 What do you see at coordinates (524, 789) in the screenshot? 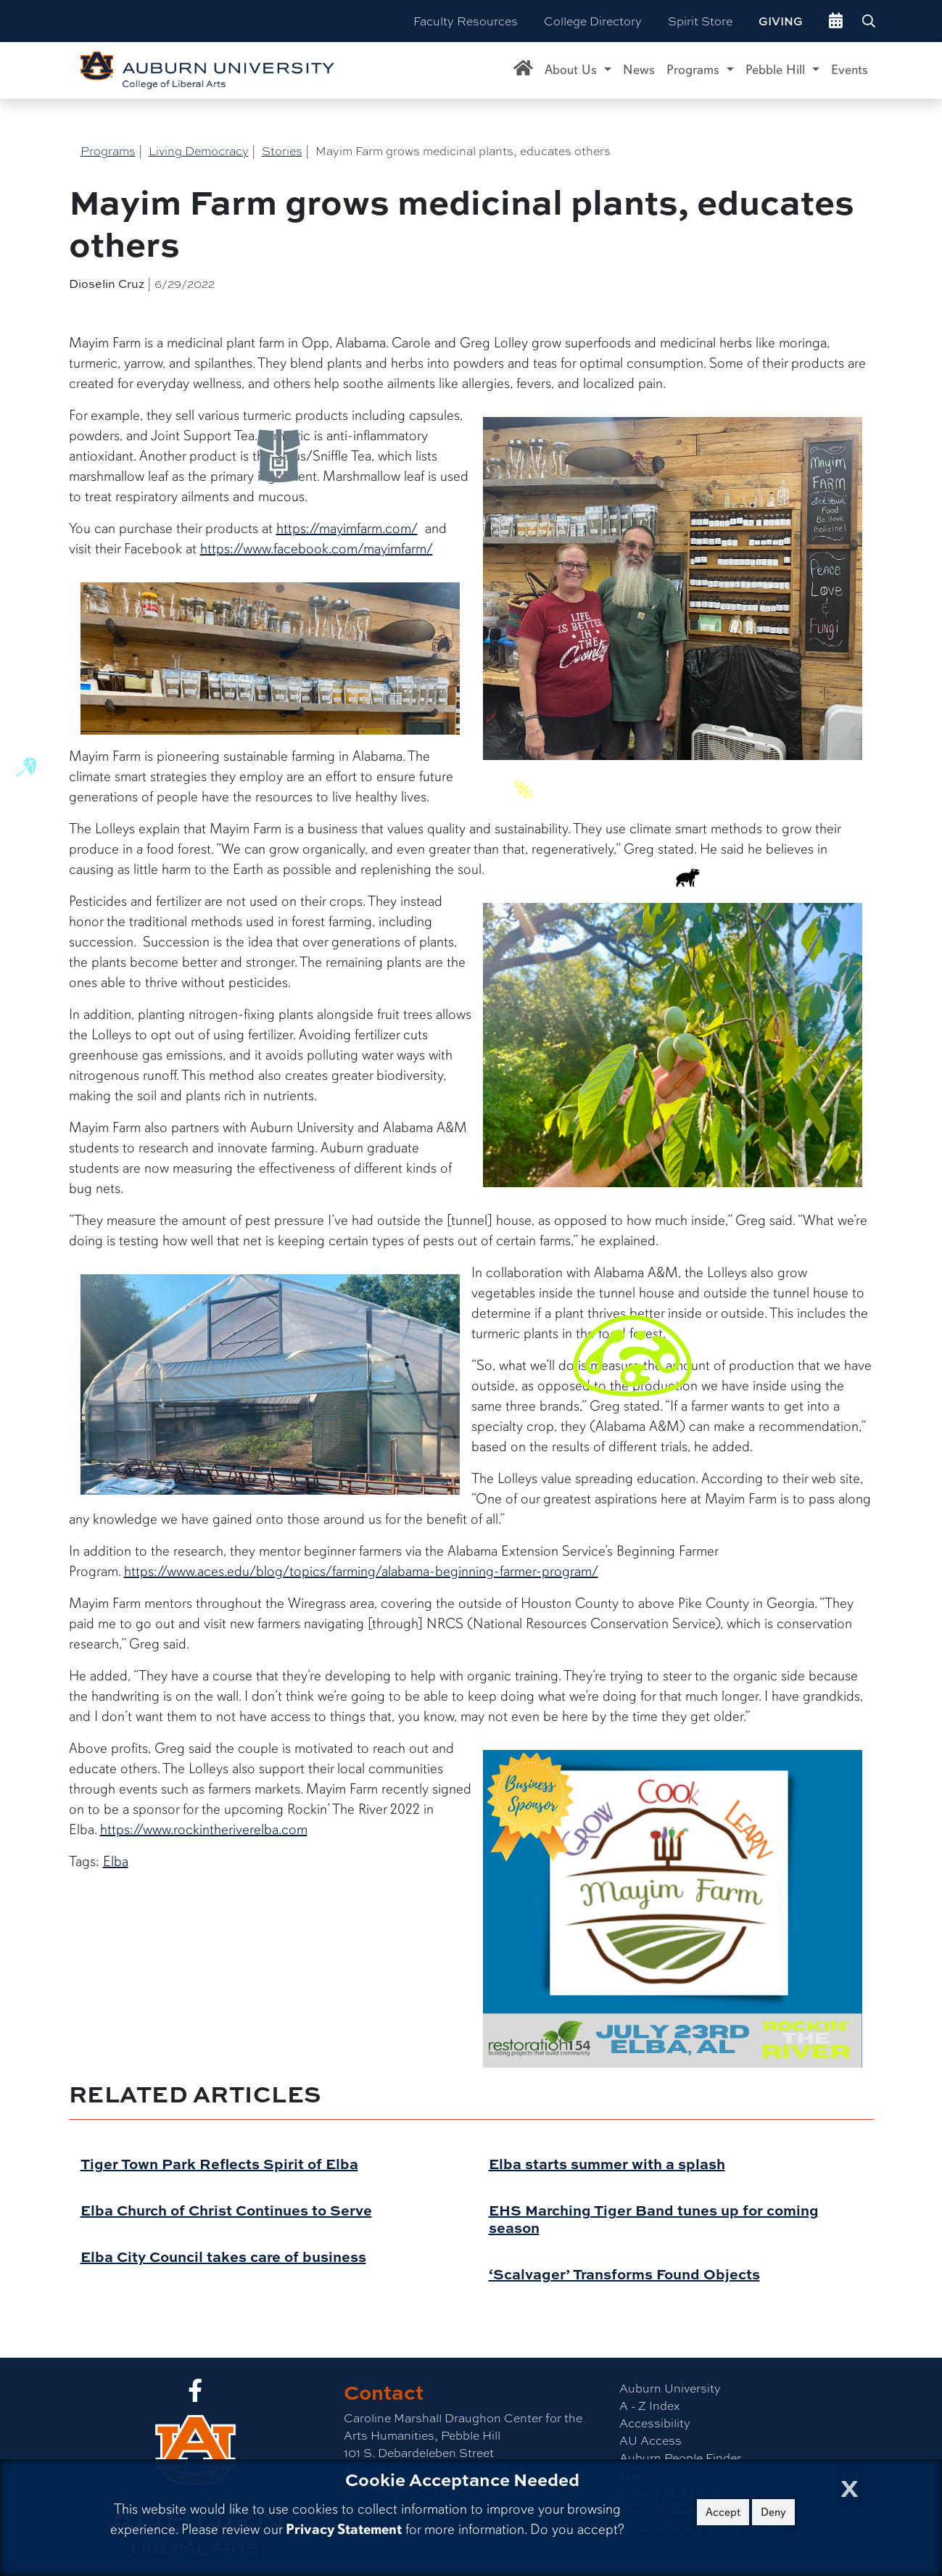
I see `indicates a bleeding or infection status effect` at bounding box center [524, 789].